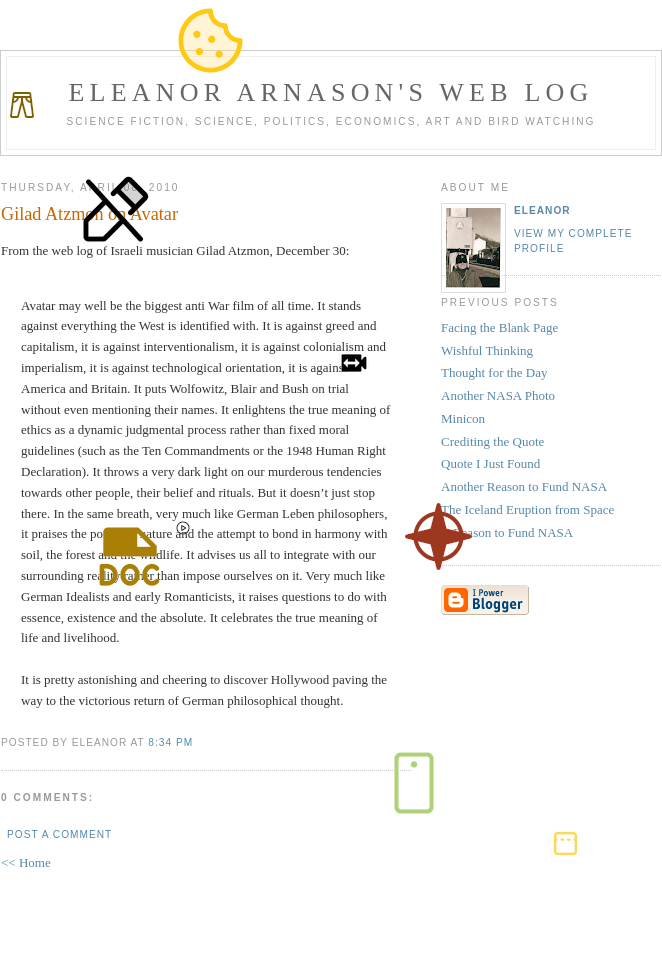 The width and height of the screenshot is (662, 956). Describe the element at coordinates (210, 40) in the screenshot. I see `manage cookie preferences and privacy settings` at that location.